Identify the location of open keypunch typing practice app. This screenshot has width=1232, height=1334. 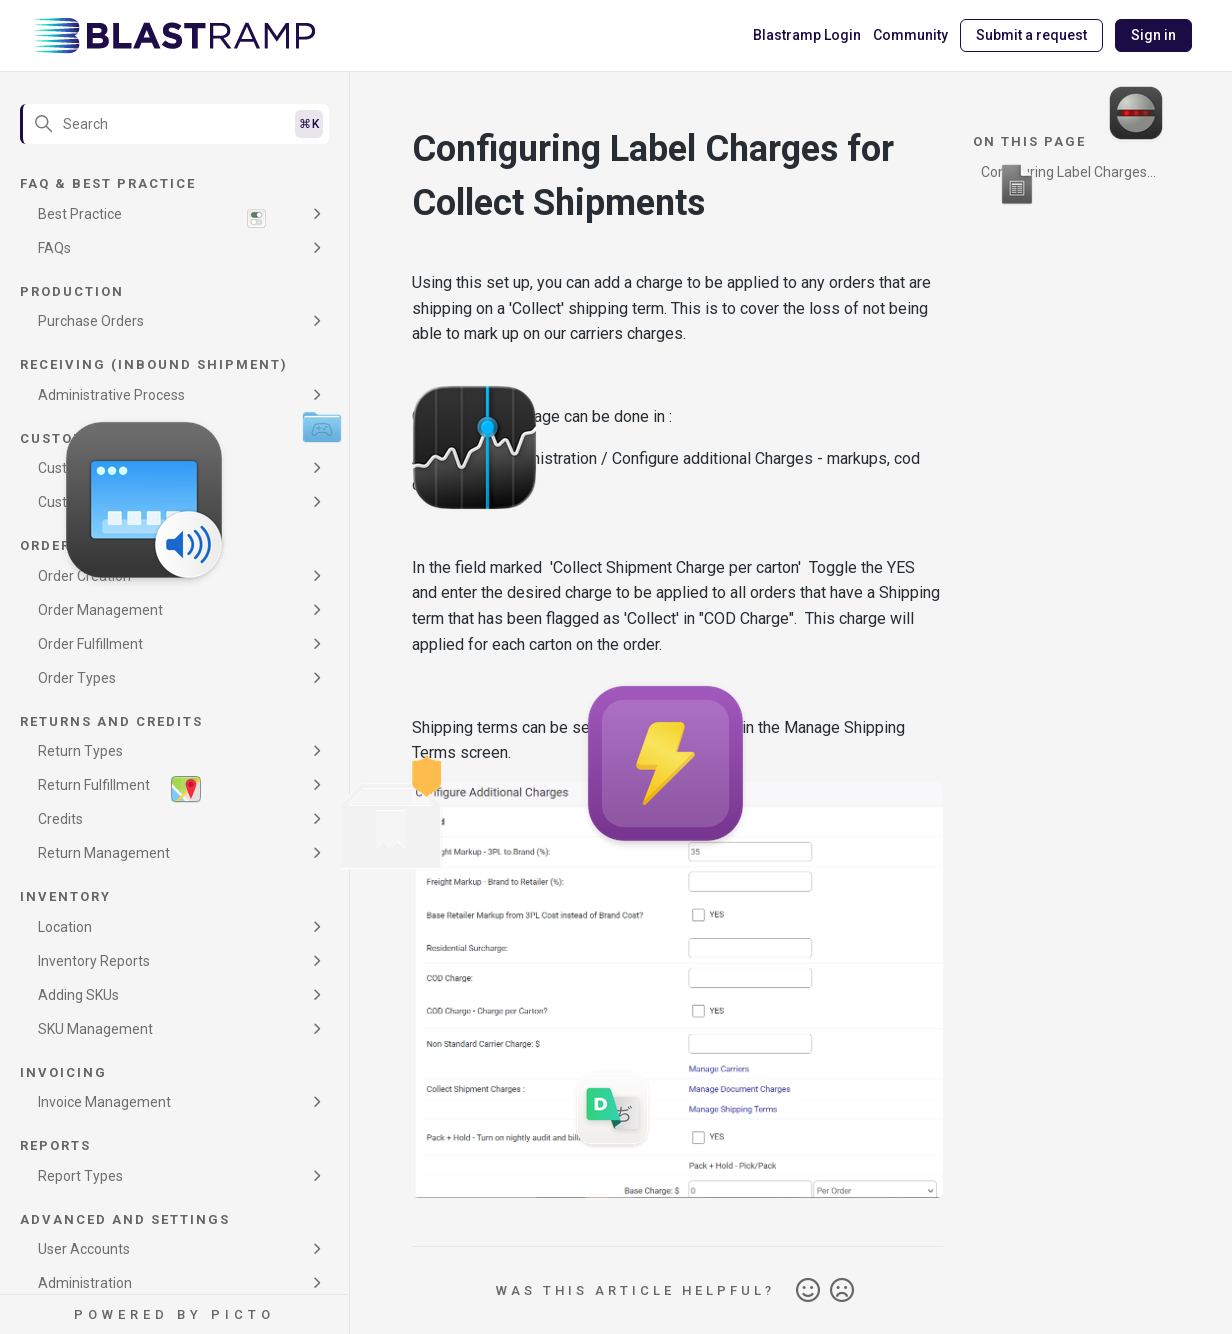
(665, 763).